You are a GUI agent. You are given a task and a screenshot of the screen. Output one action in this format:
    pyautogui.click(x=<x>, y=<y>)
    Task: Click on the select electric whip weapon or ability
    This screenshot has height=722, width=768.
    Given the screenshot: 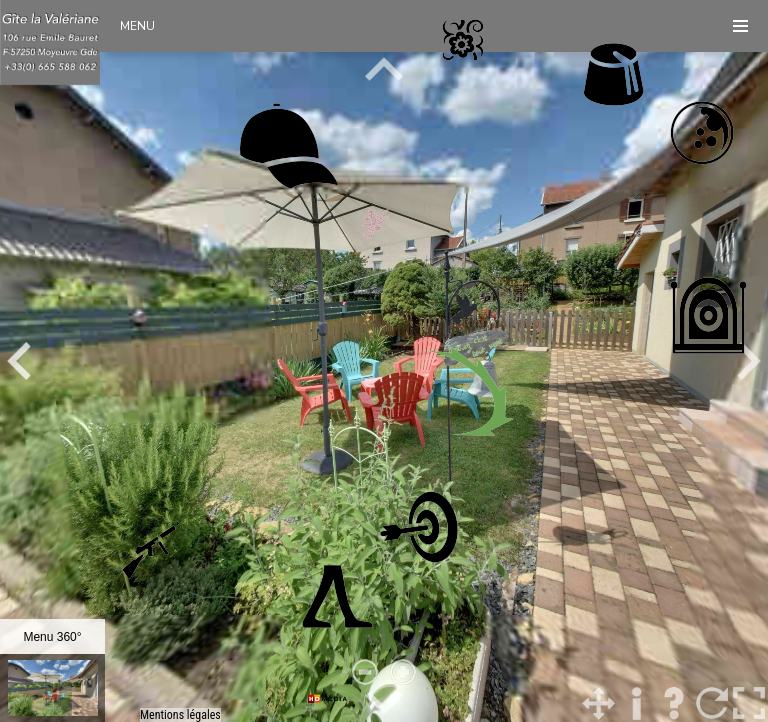 What is the action you would take?
    pyautogui.click(x=469, y=391)
    